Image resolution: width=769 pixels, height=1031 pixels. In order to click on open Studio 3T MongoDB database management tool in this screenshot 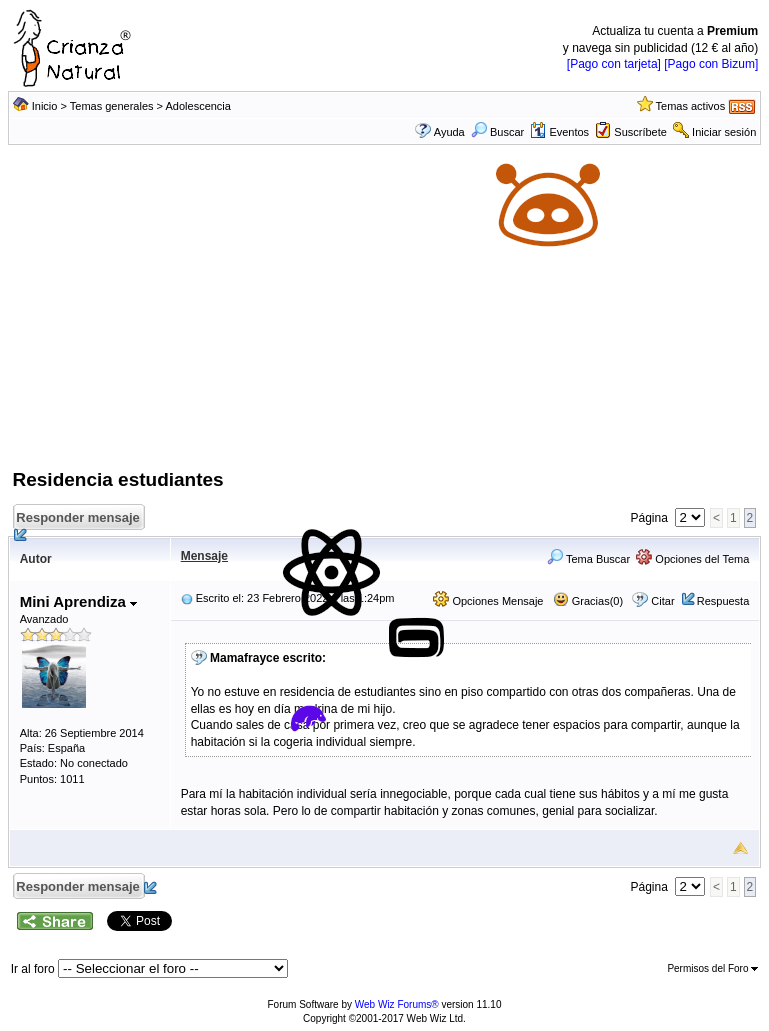, I will do `click(308, 718)`.